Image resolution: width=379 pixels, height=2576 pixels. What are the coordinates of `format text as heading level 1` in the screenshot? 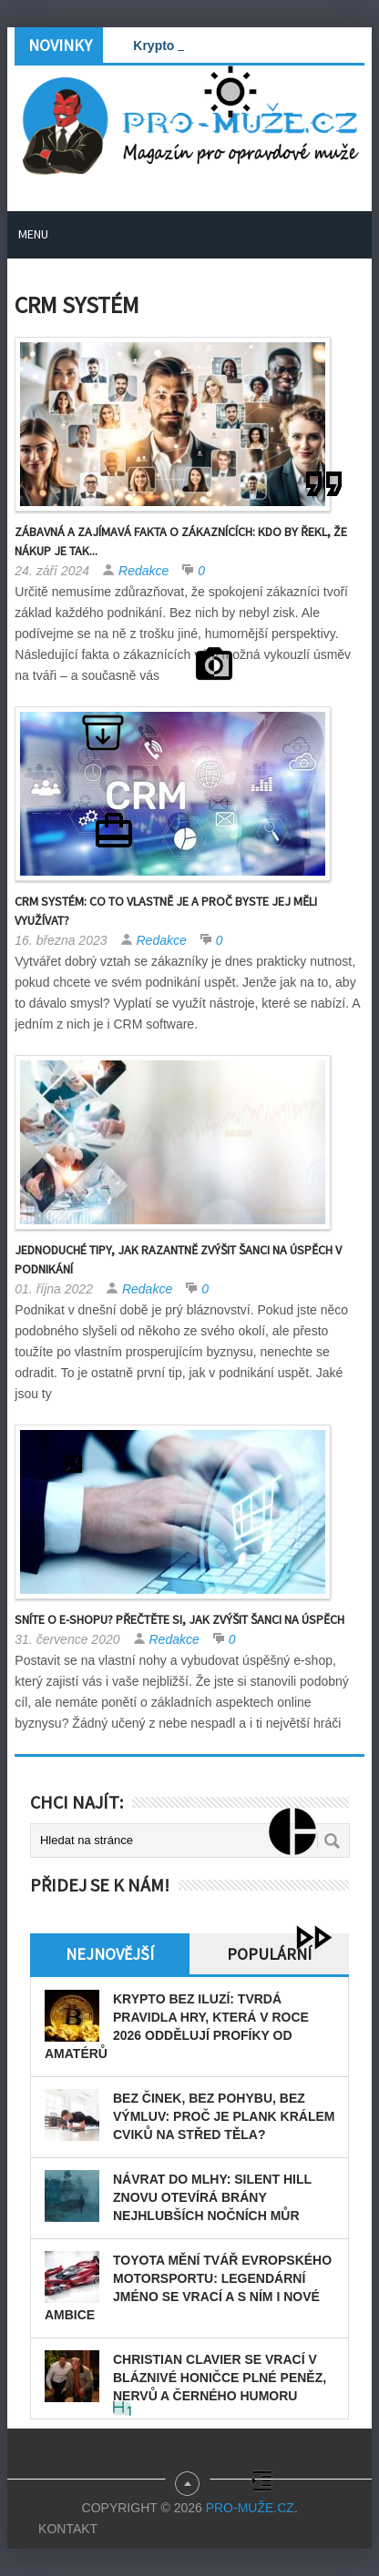 It's located at (121, 2408).